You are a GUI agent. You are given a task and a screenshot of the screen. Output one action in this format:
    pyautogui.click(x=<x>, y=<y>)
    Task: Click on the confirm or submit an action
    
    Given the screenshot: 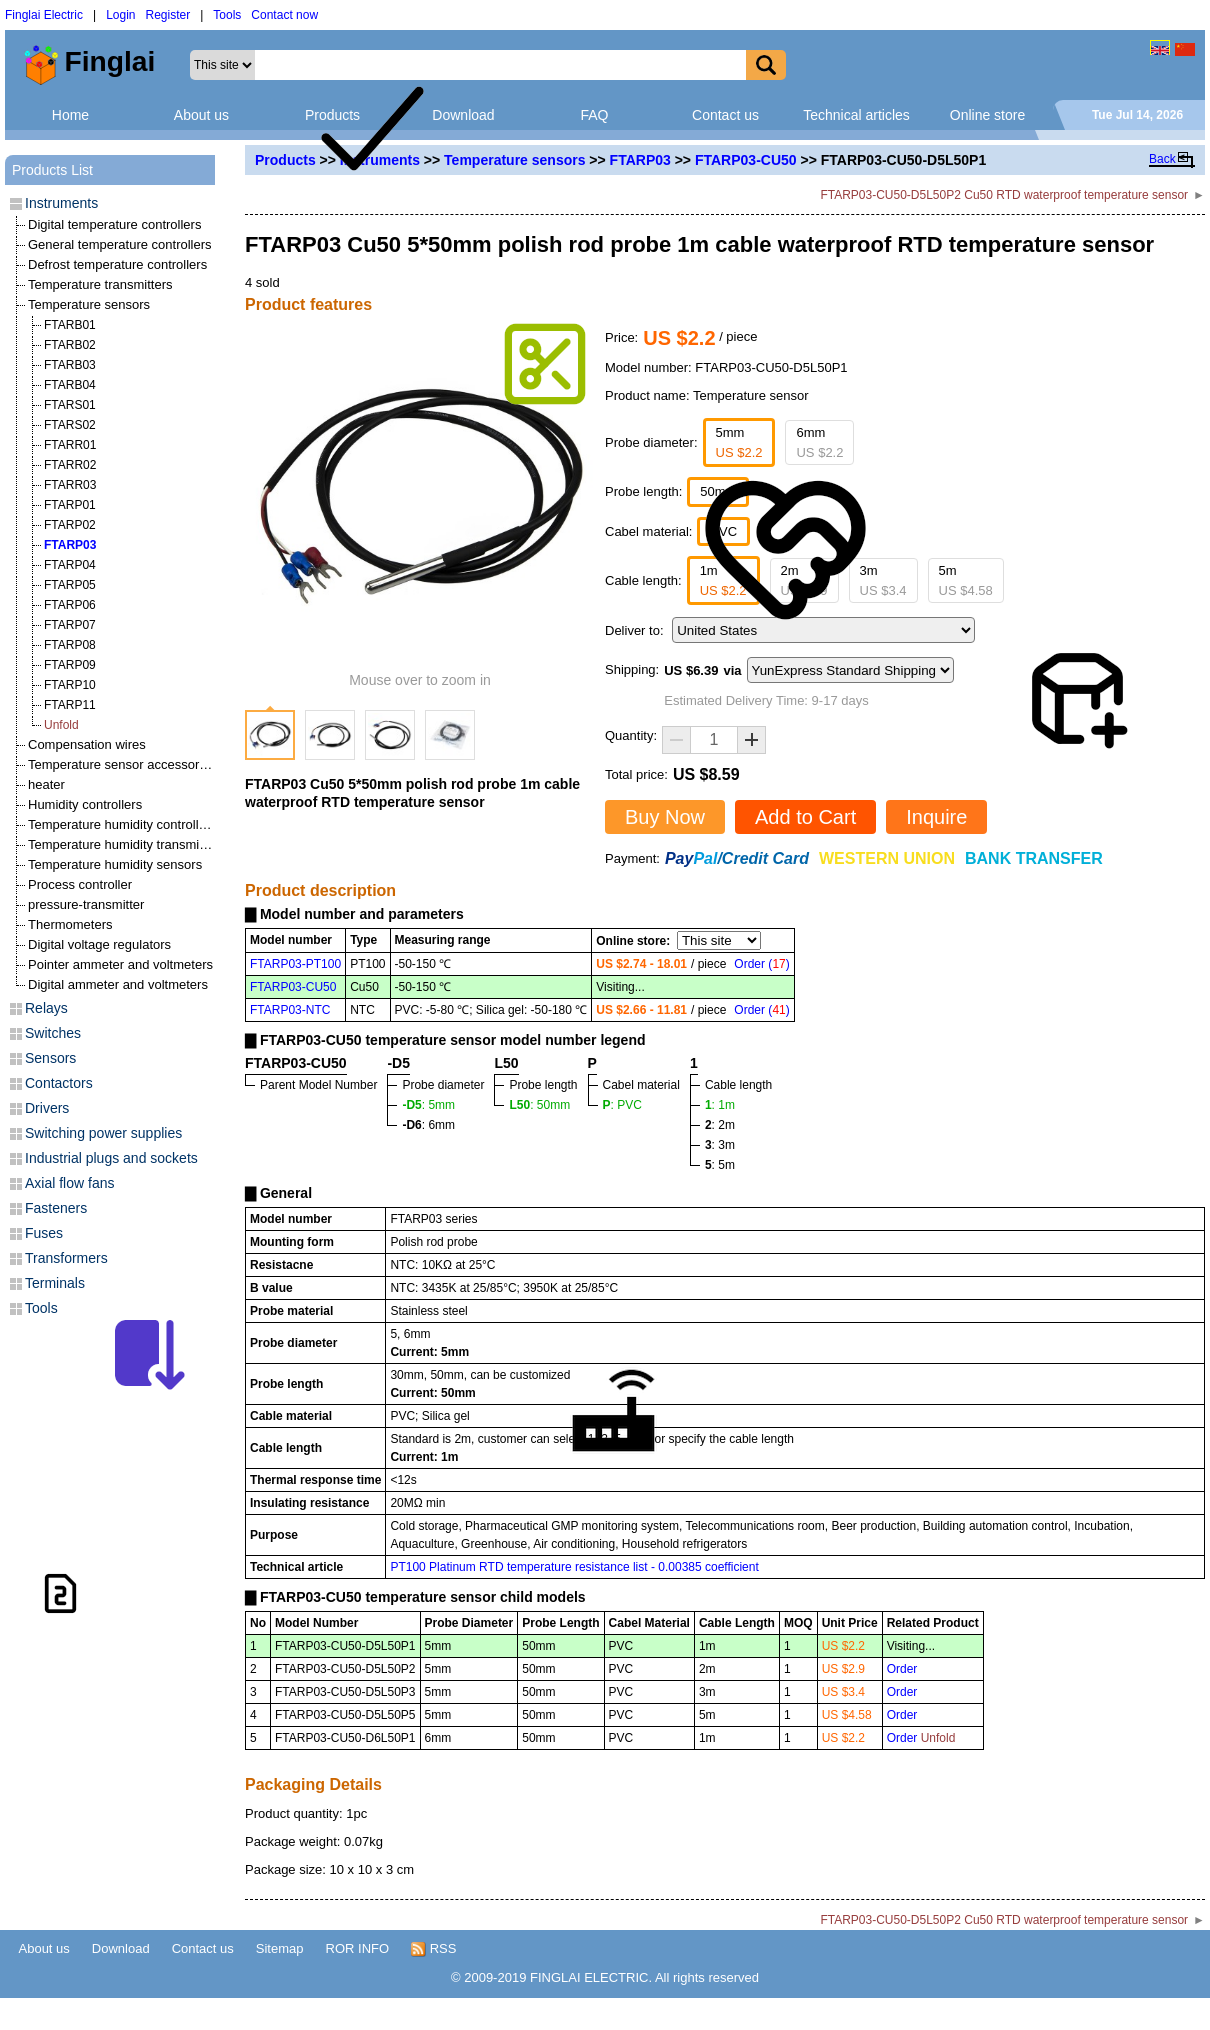 What is the action you would take?
    pyautogui.click(x=372, y=128)
    